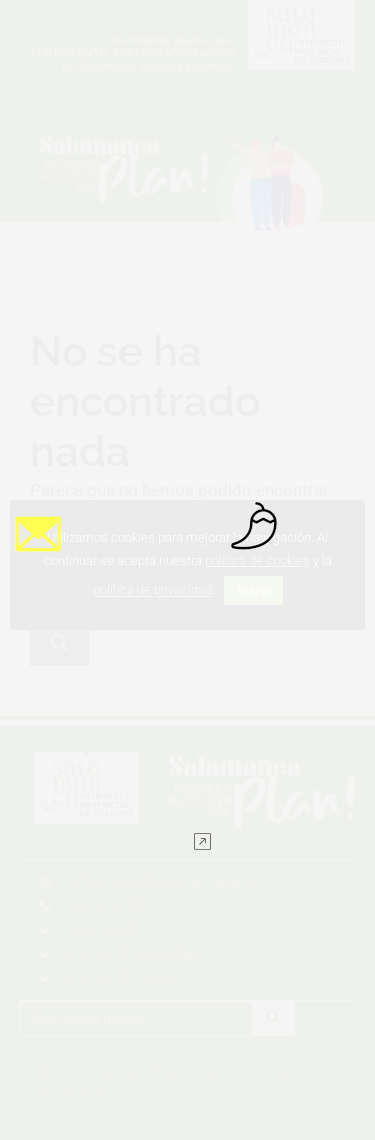 The image size is (375, 1140). Describe the element at coordinates (38, 534) in the screenshot. I see `access your email inbox` at that location.